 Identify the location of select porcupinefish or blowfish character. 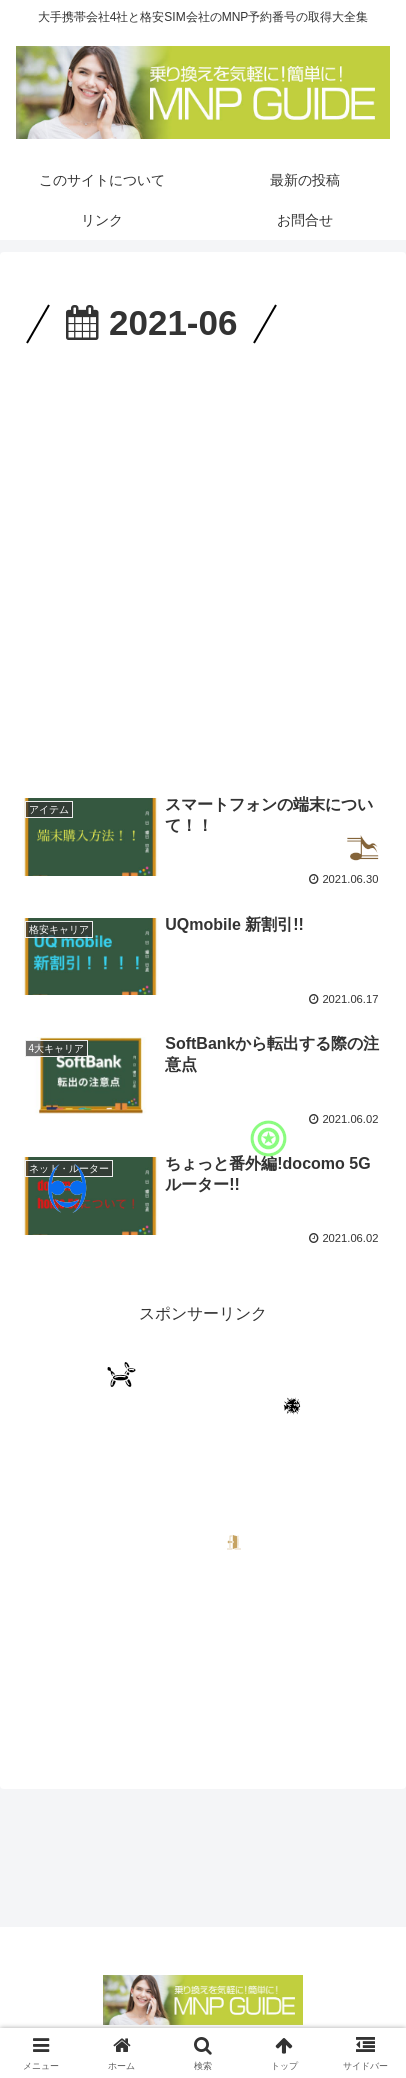
(292, 1406).